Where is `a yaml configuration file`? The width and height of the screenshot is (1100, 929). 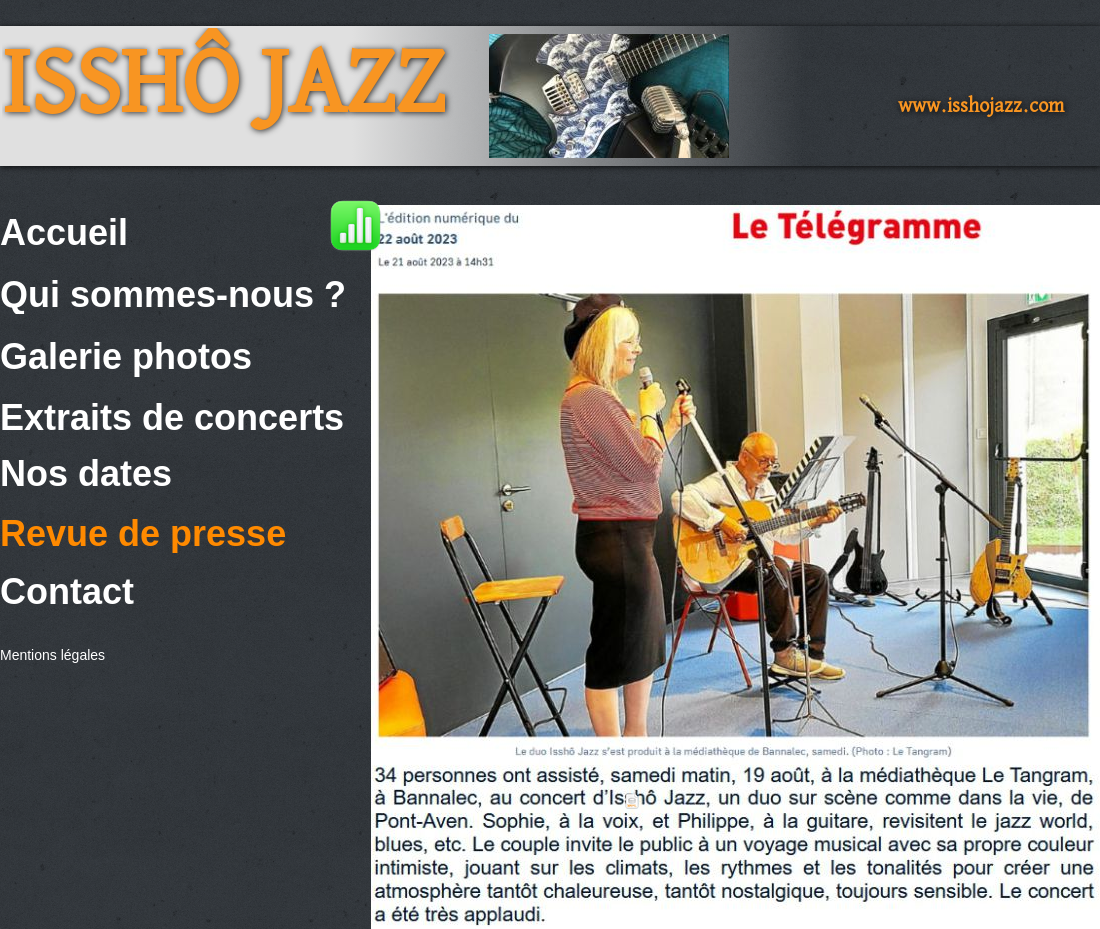
a yaml configuration file is located at coordinates (632, 801).